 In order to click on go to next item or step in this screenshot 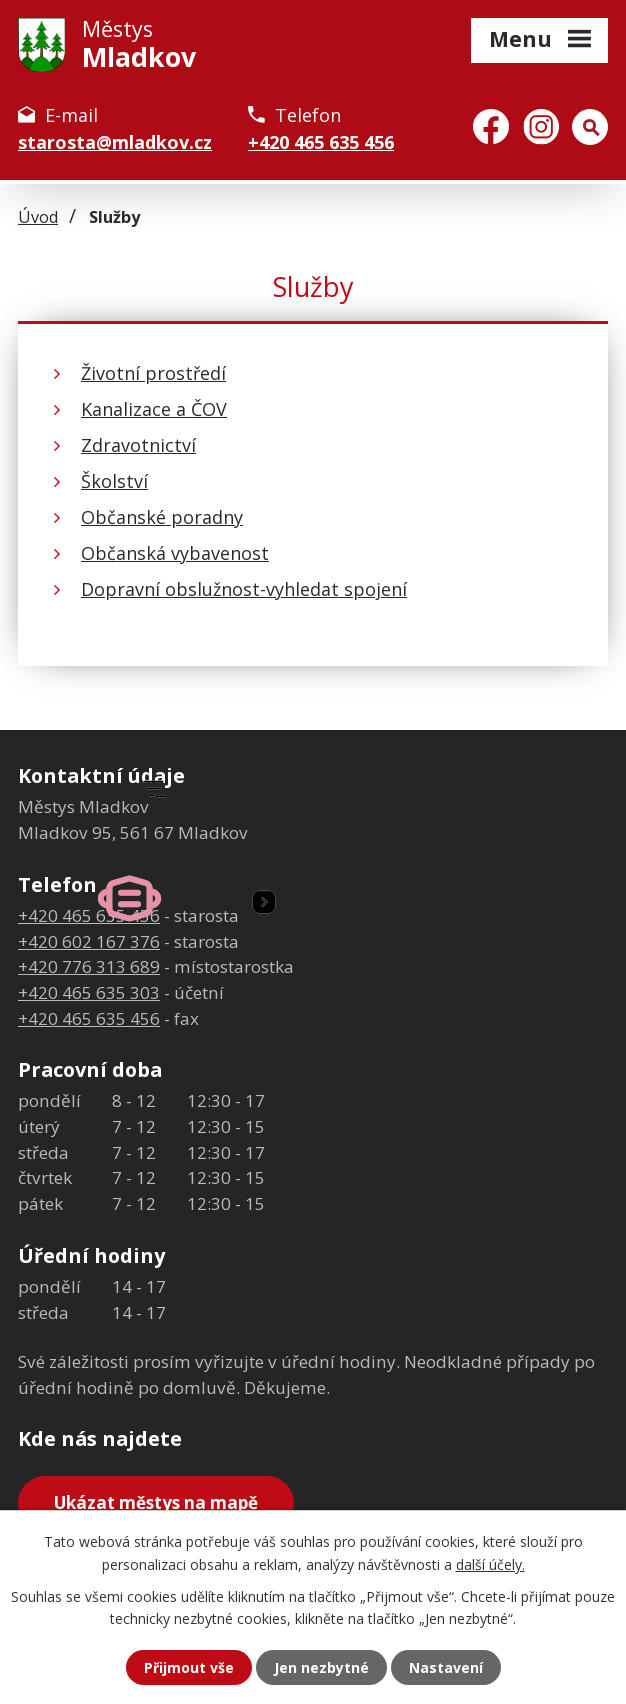, I will do `click(264, 902)`.